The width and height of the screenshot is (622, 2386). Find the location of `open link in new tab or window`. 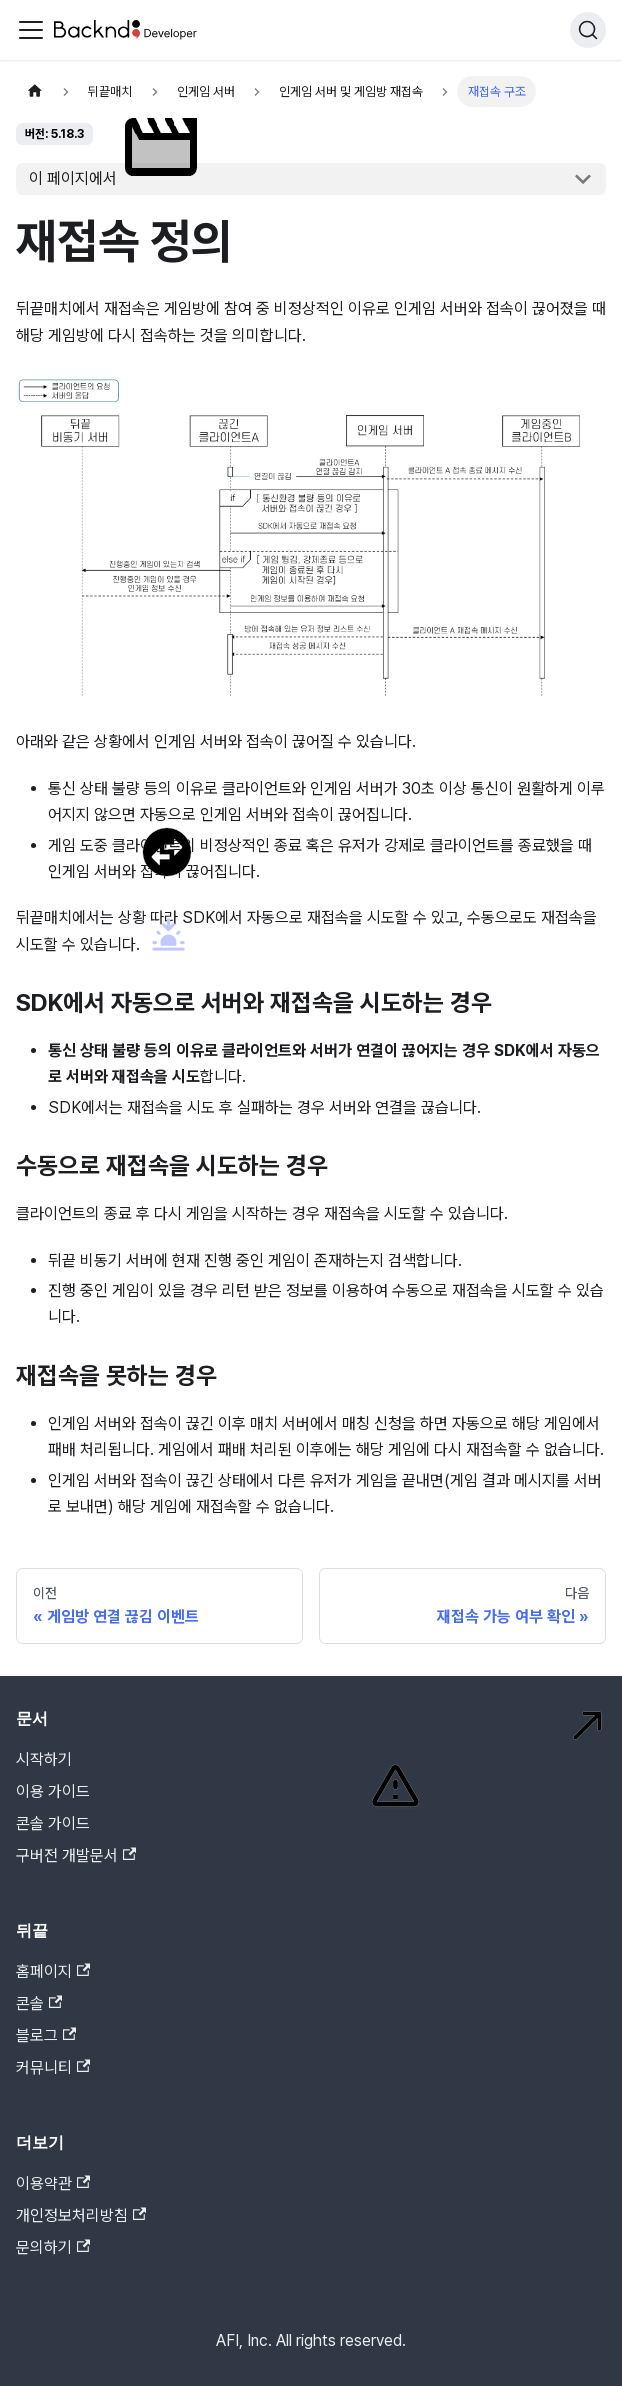

open link in new tab or window is located at coordinates (588, 1725).